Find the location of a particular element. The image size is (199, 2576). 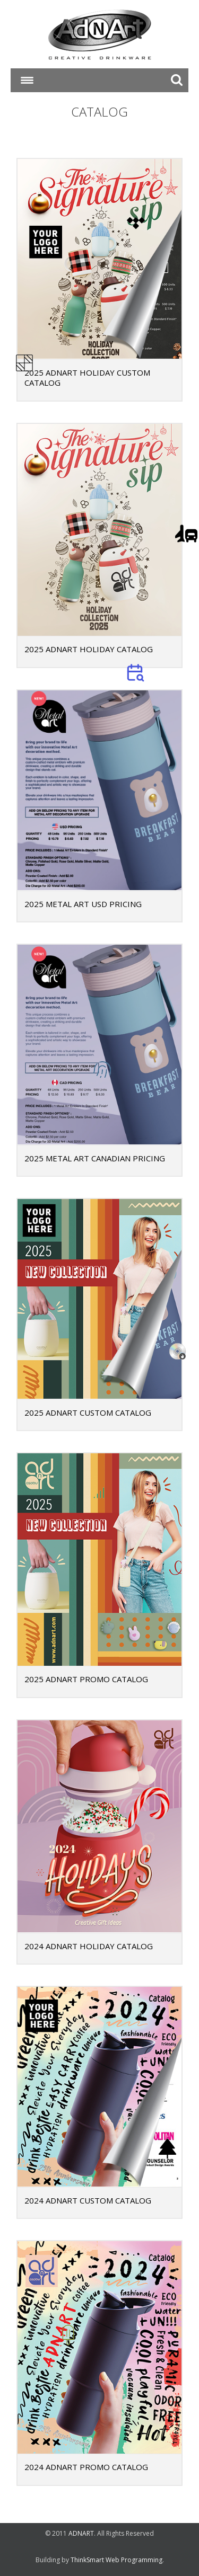

search for events or dates in your calendar is located at coordinates (135, 672).